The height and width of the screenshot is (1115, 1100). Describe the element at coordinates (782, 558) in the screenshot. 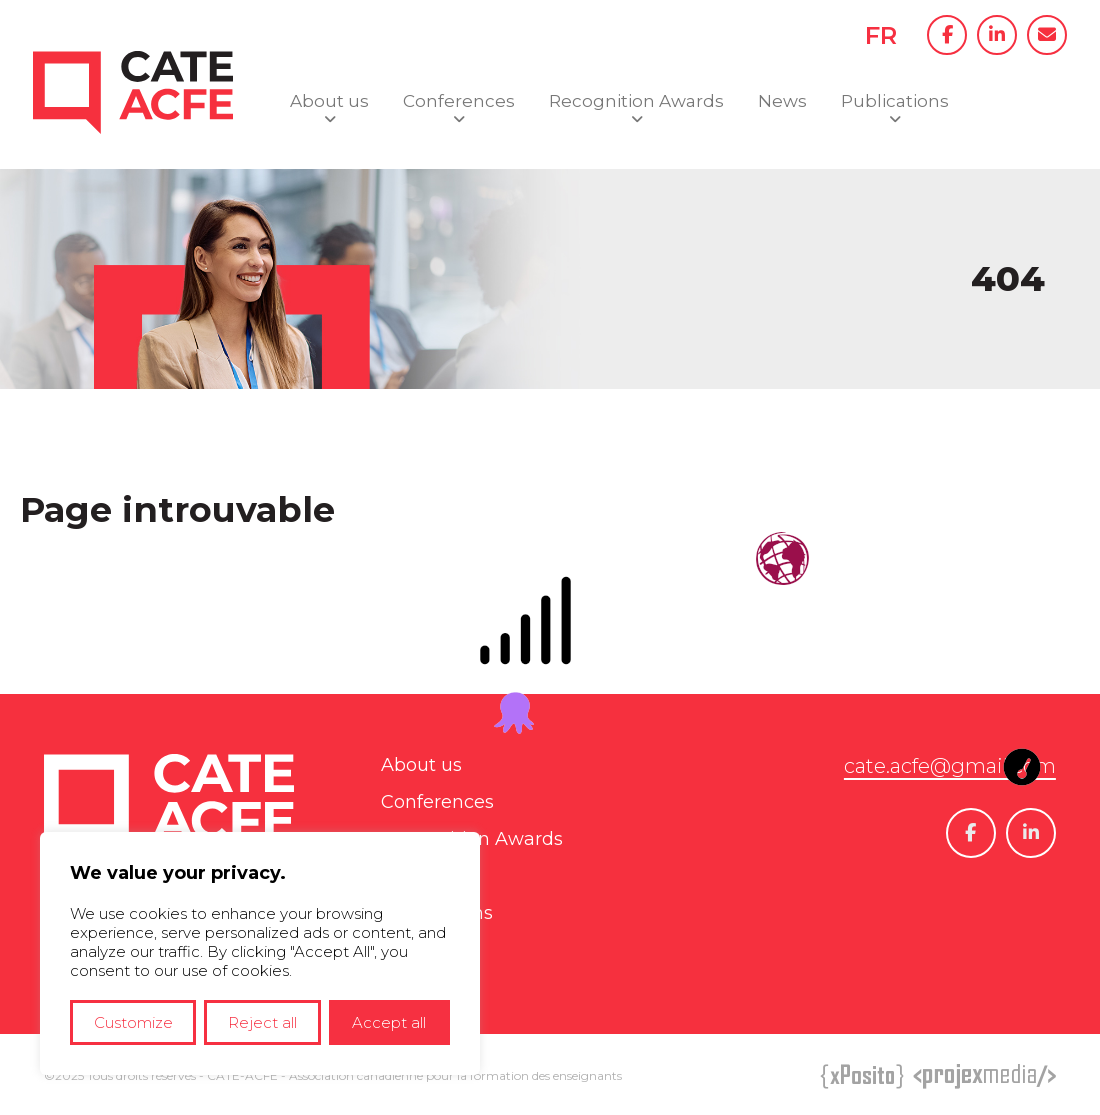

I see `Esri geographic information system (GIS) branding` at that location.